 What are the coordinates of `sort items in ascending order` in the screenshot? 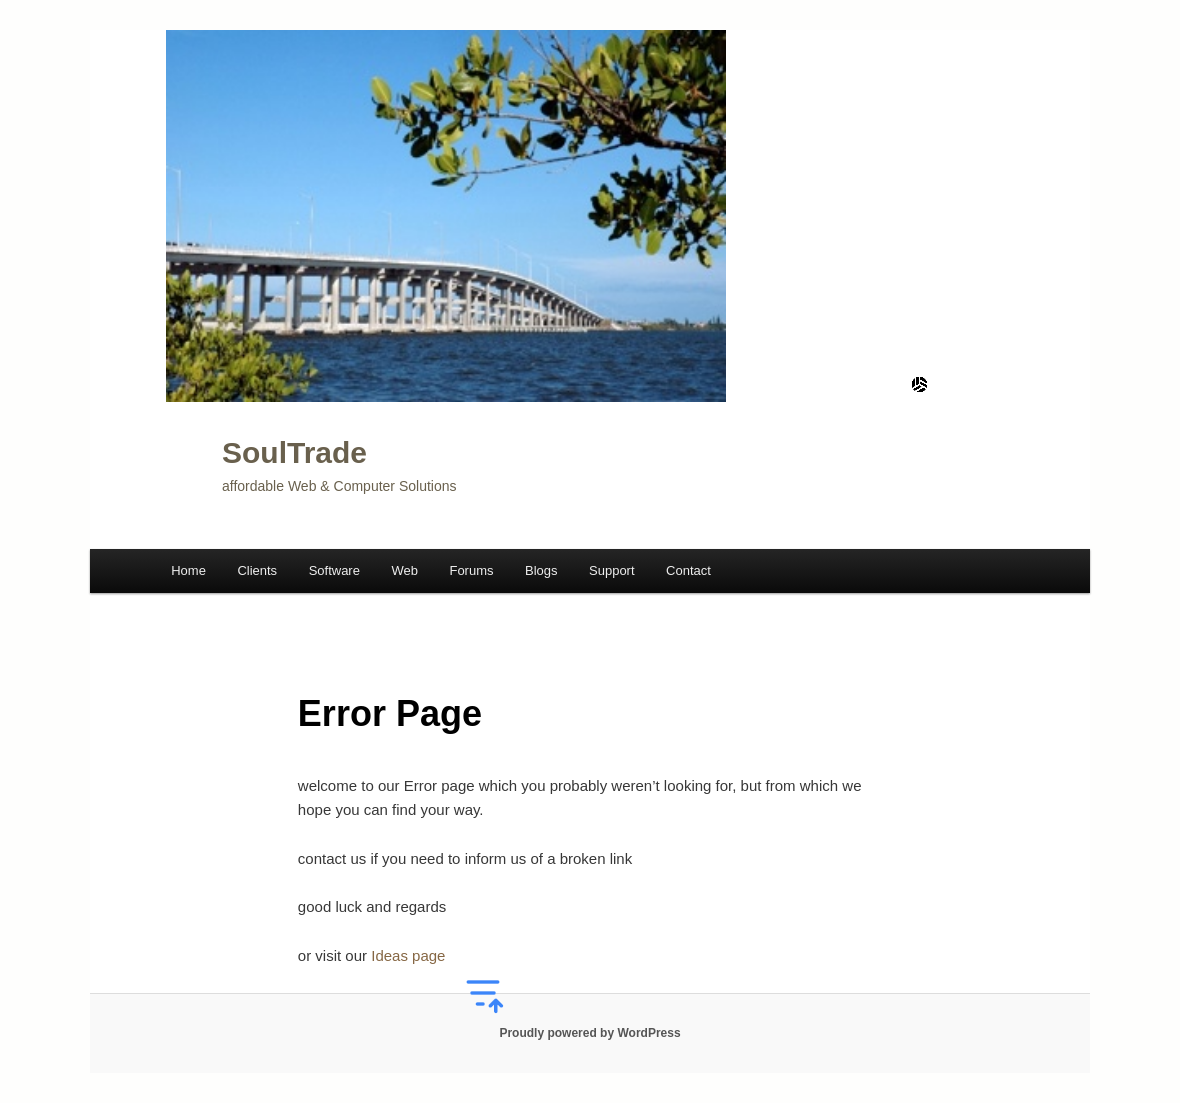 It's located at (483, 993).